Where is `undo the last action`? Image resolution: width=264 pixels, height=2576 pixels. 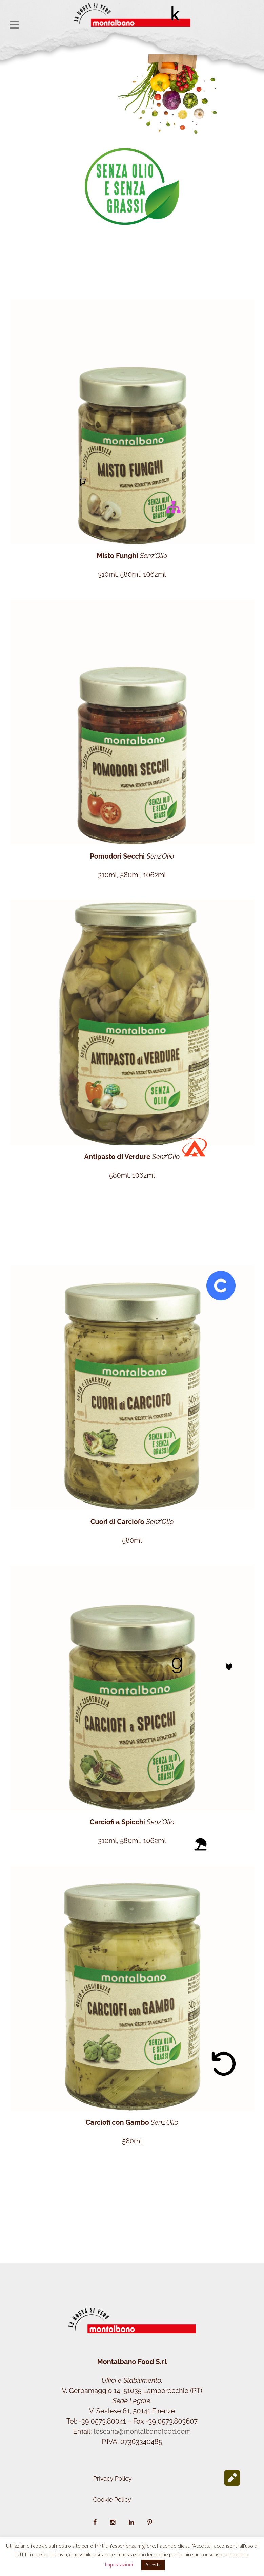 undo the last action is located at coordinates (224, 2064).